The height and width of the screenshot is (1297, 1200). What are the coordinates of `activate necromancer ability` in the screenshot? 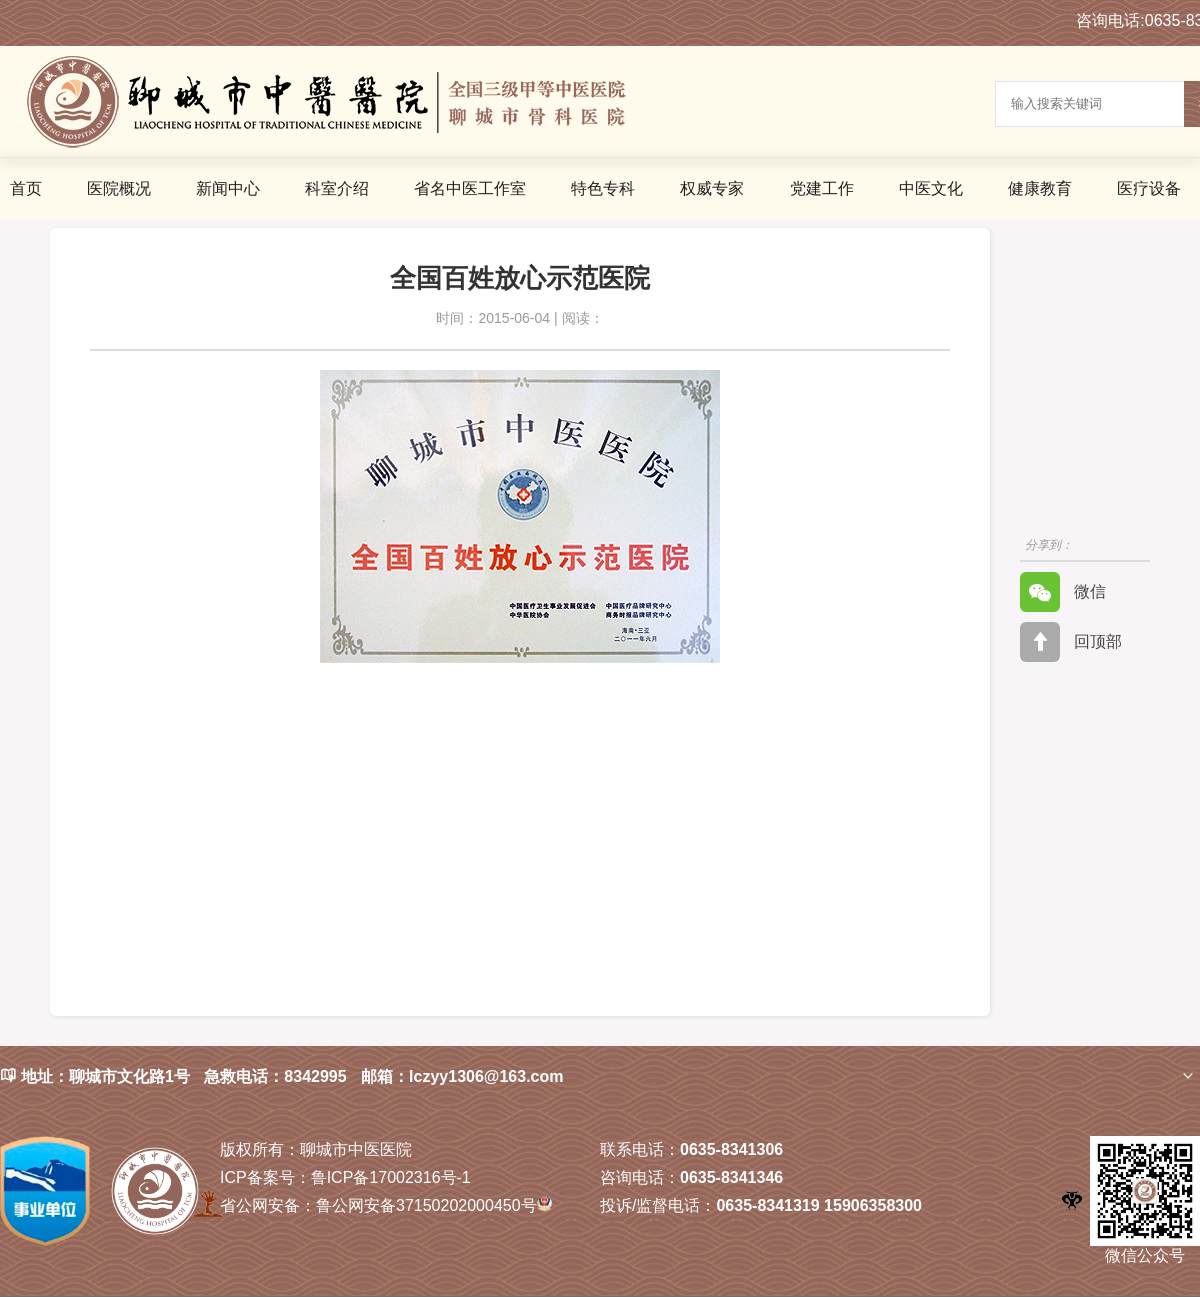 It's located at (208, 1201).